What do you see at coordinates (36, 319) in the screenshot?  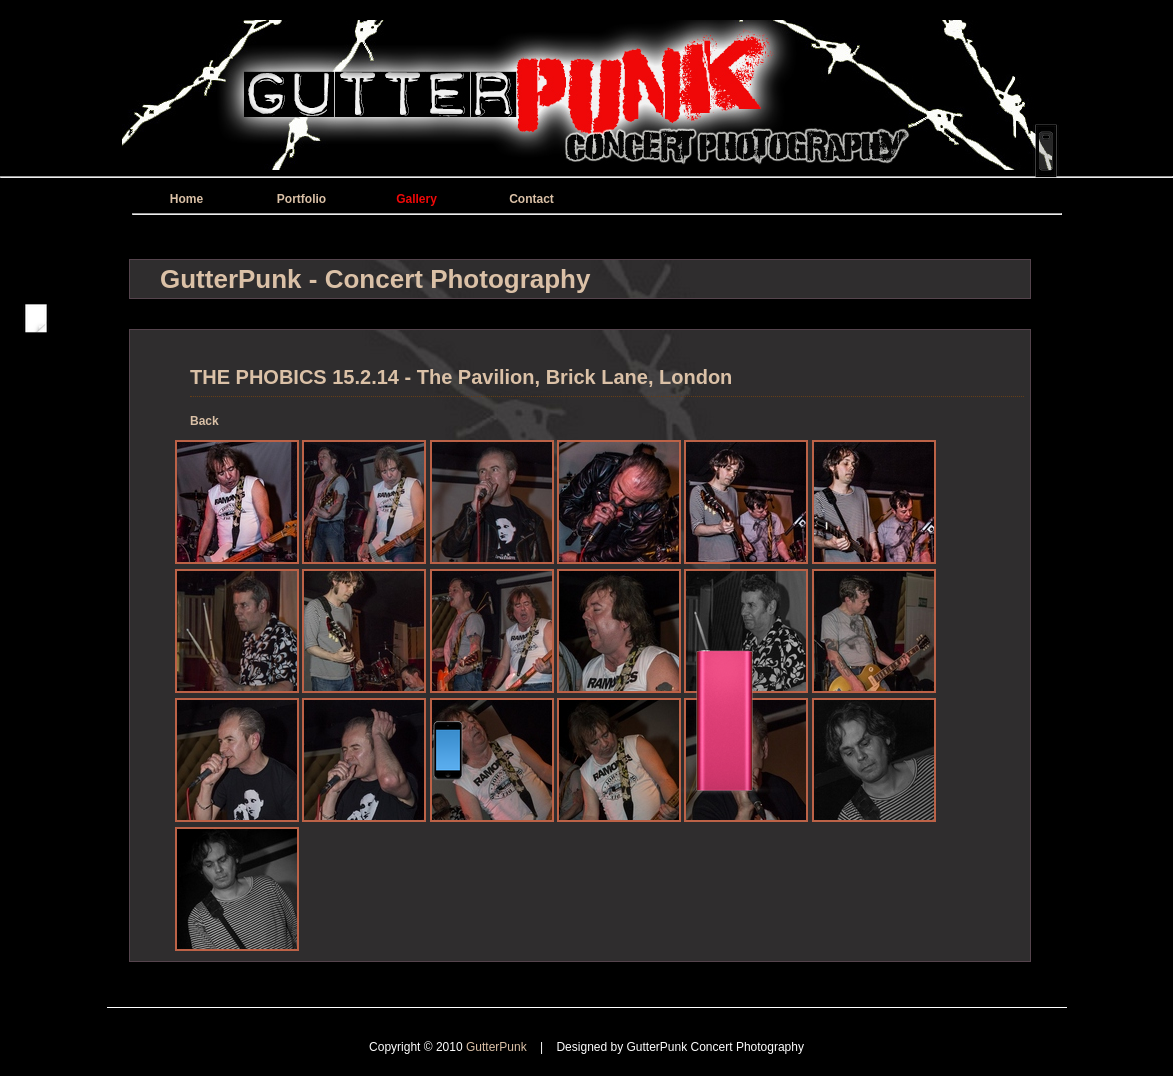 I see `a blank document or stationery template` at bounding box center [36, 319].